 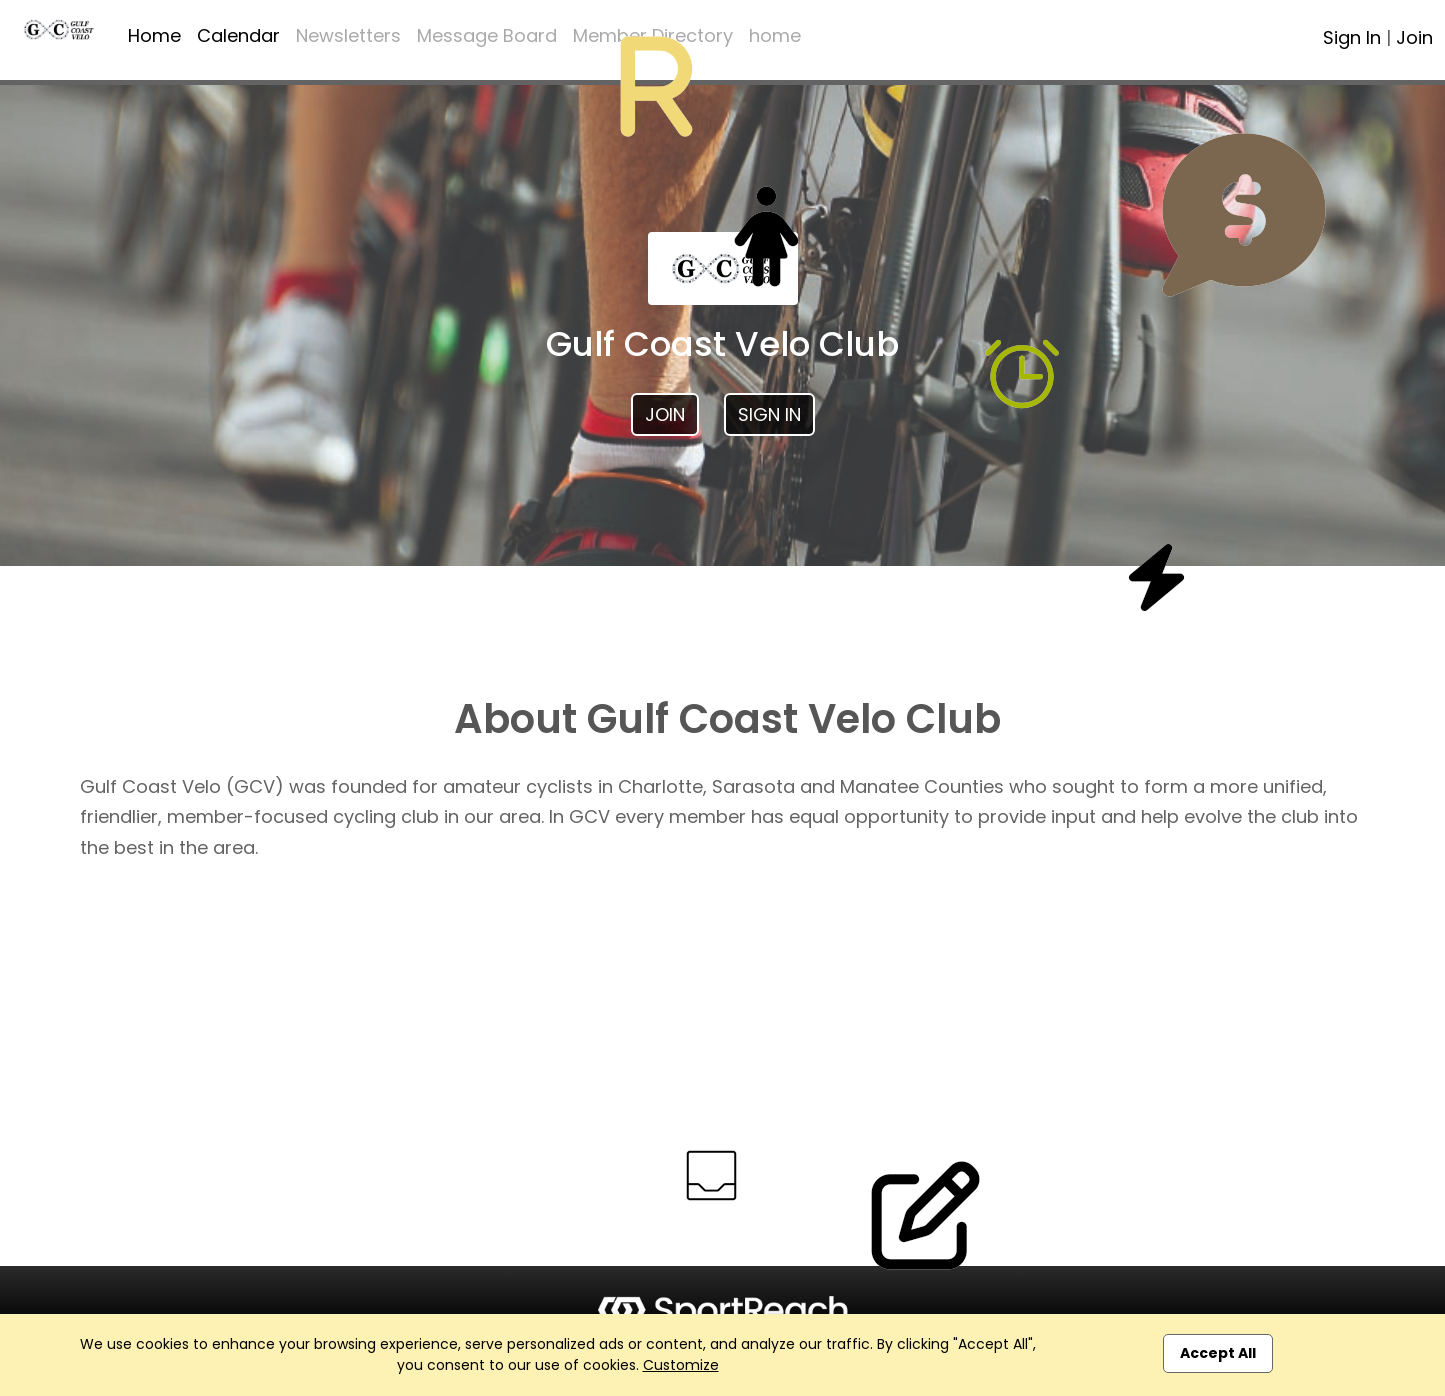 What do you see at coordinates (711, 1175) in the screenshot?
I see `access inbox or incoming items` at bounding box center [711, 1175].